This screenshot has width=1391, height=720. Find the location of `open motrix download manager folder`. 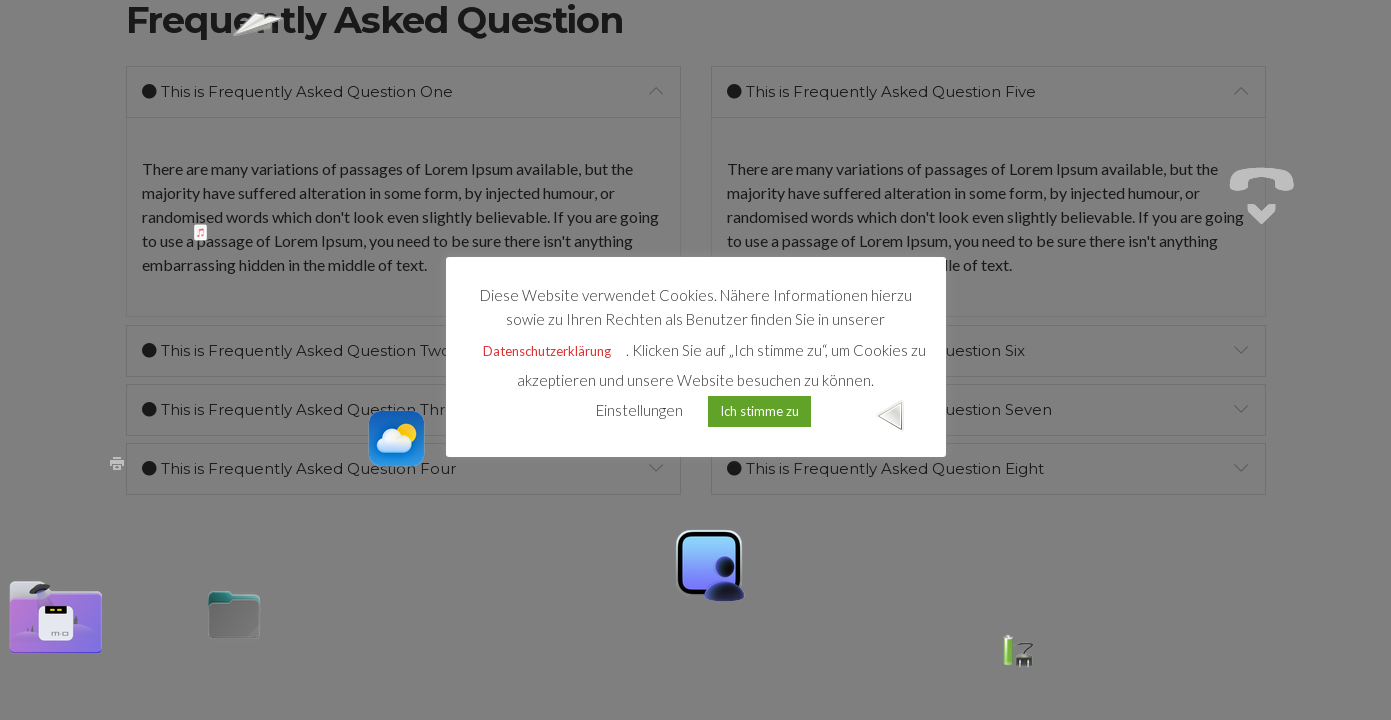

open motrix download manager folder is located at coordinates (55, 621).